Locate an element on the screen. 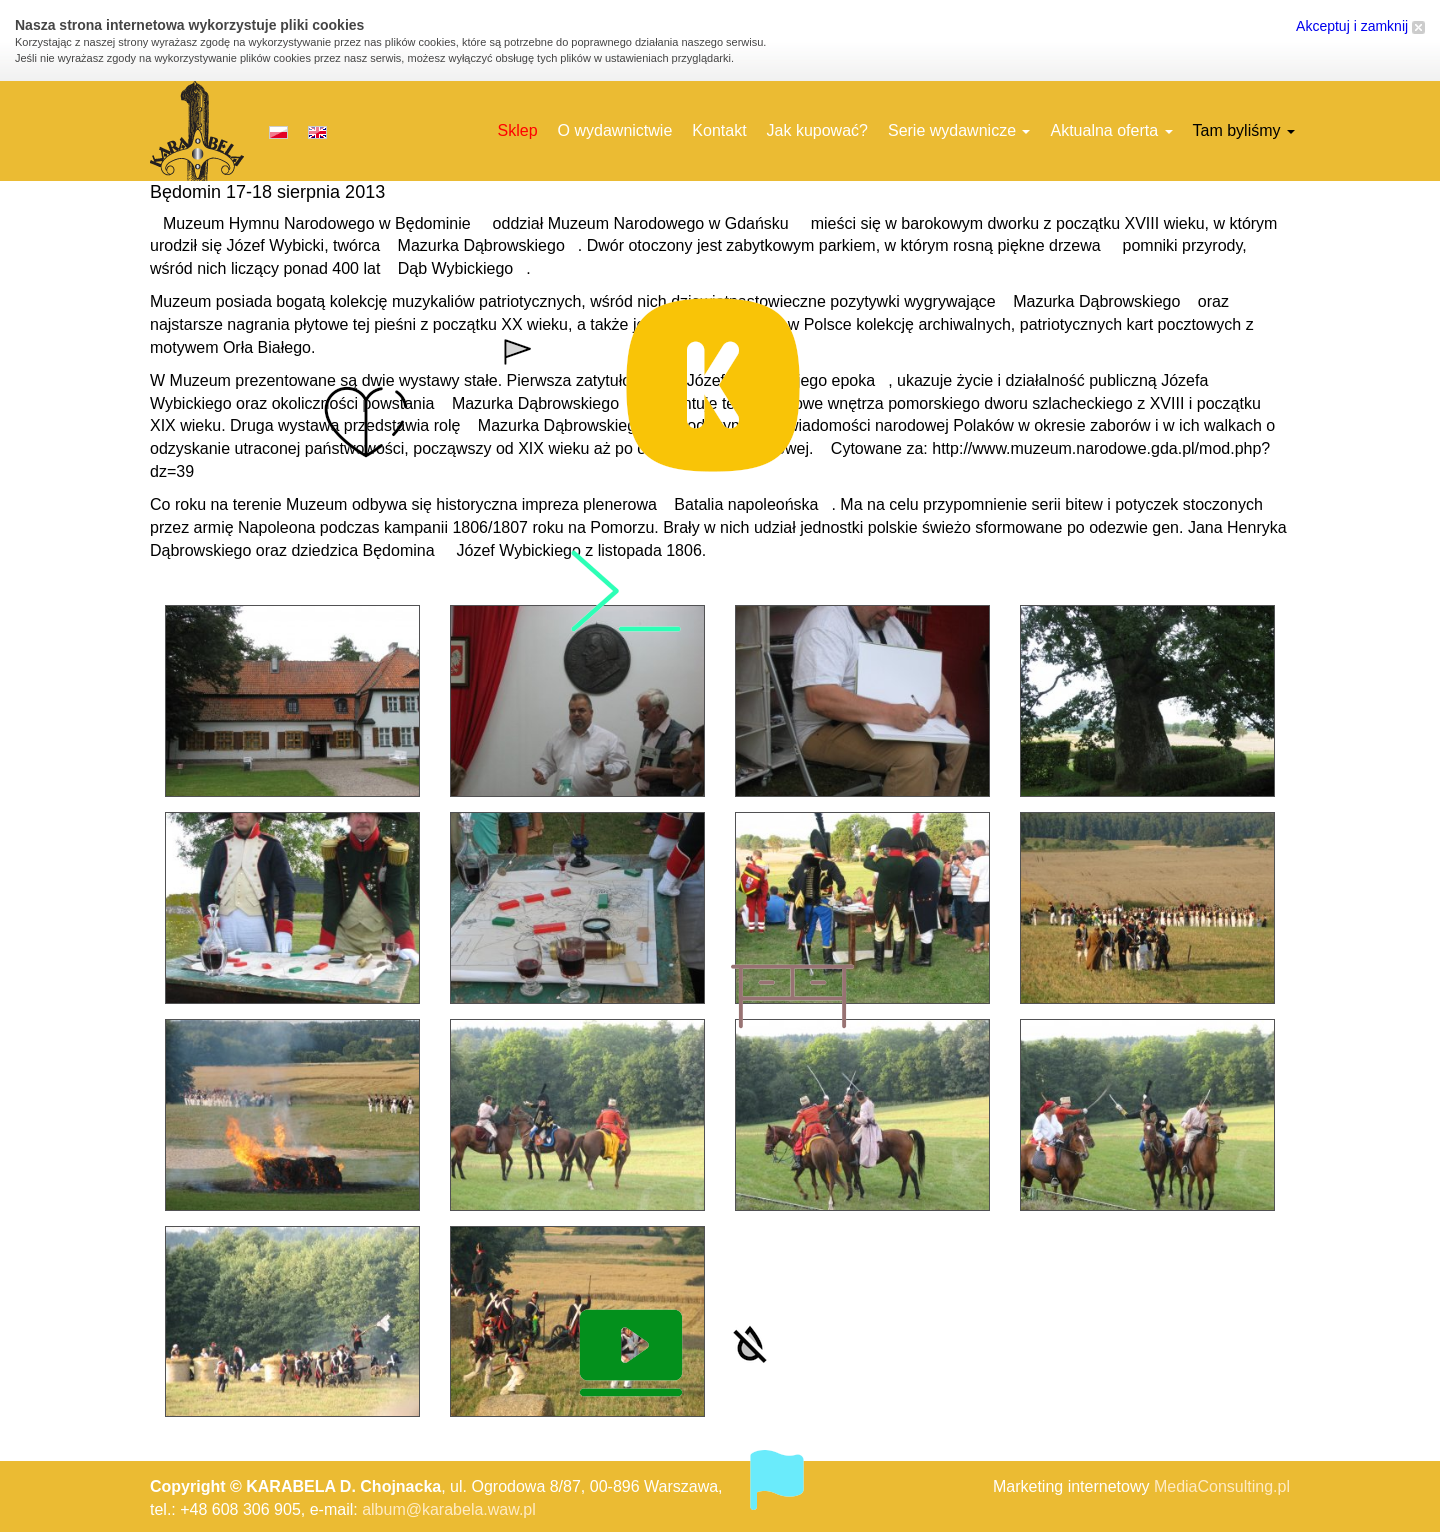  indicates partial like or favorite status is located at coordinates (366, 419).